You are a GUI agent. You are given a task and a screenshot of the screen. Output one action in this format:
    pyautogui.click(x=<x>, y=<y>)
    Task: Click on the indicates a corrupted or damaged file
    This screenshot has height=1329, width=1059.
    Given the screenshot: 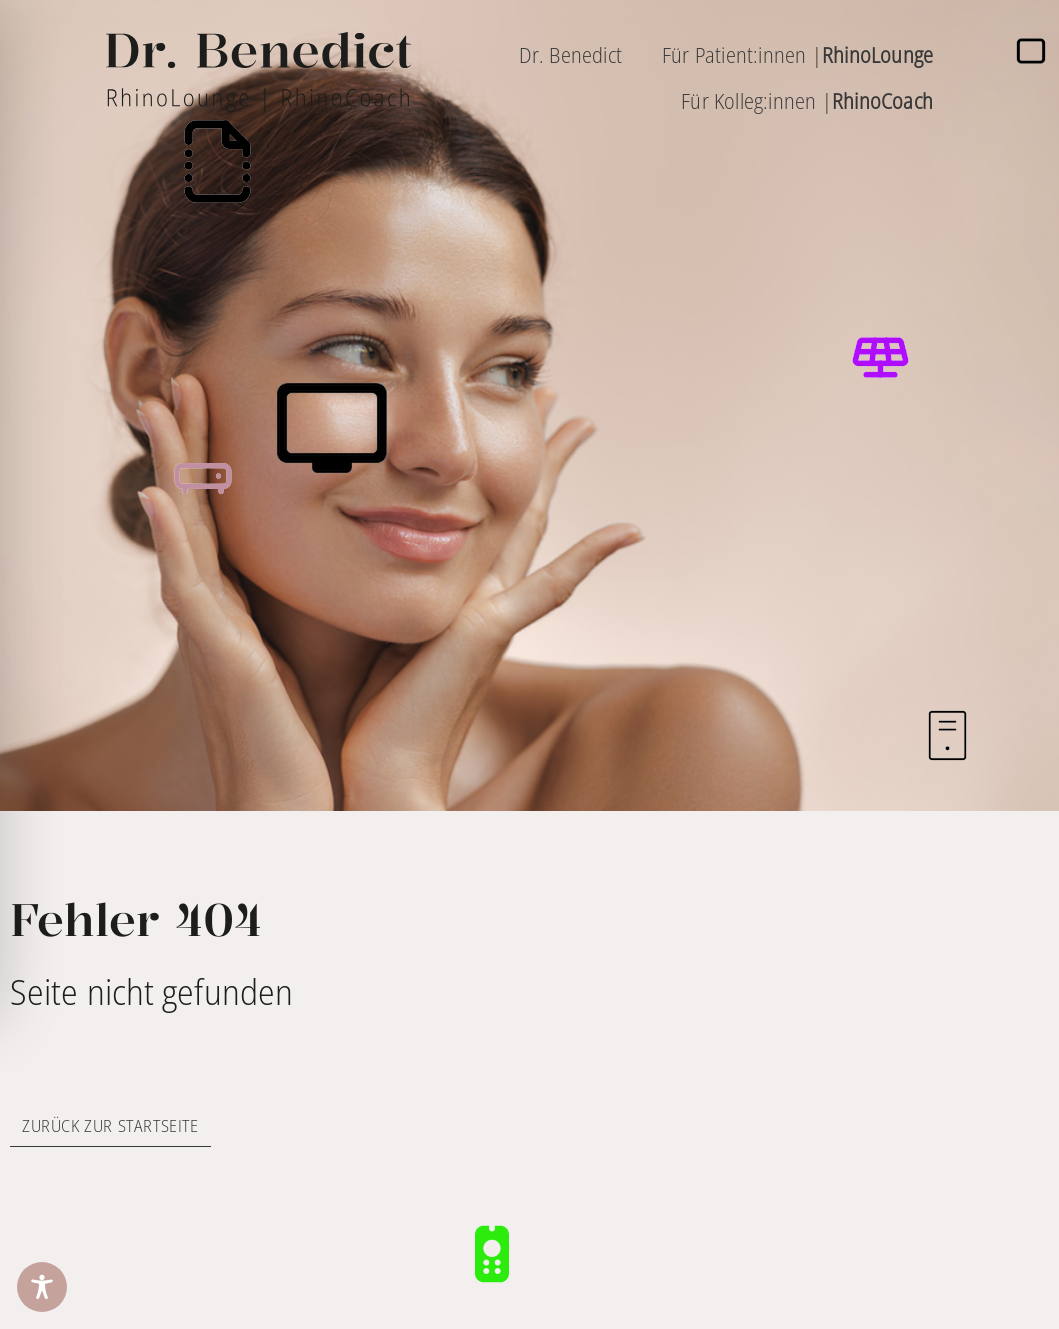 What is the action you would take?
    pyautogui.click(x=217, y=161)
    